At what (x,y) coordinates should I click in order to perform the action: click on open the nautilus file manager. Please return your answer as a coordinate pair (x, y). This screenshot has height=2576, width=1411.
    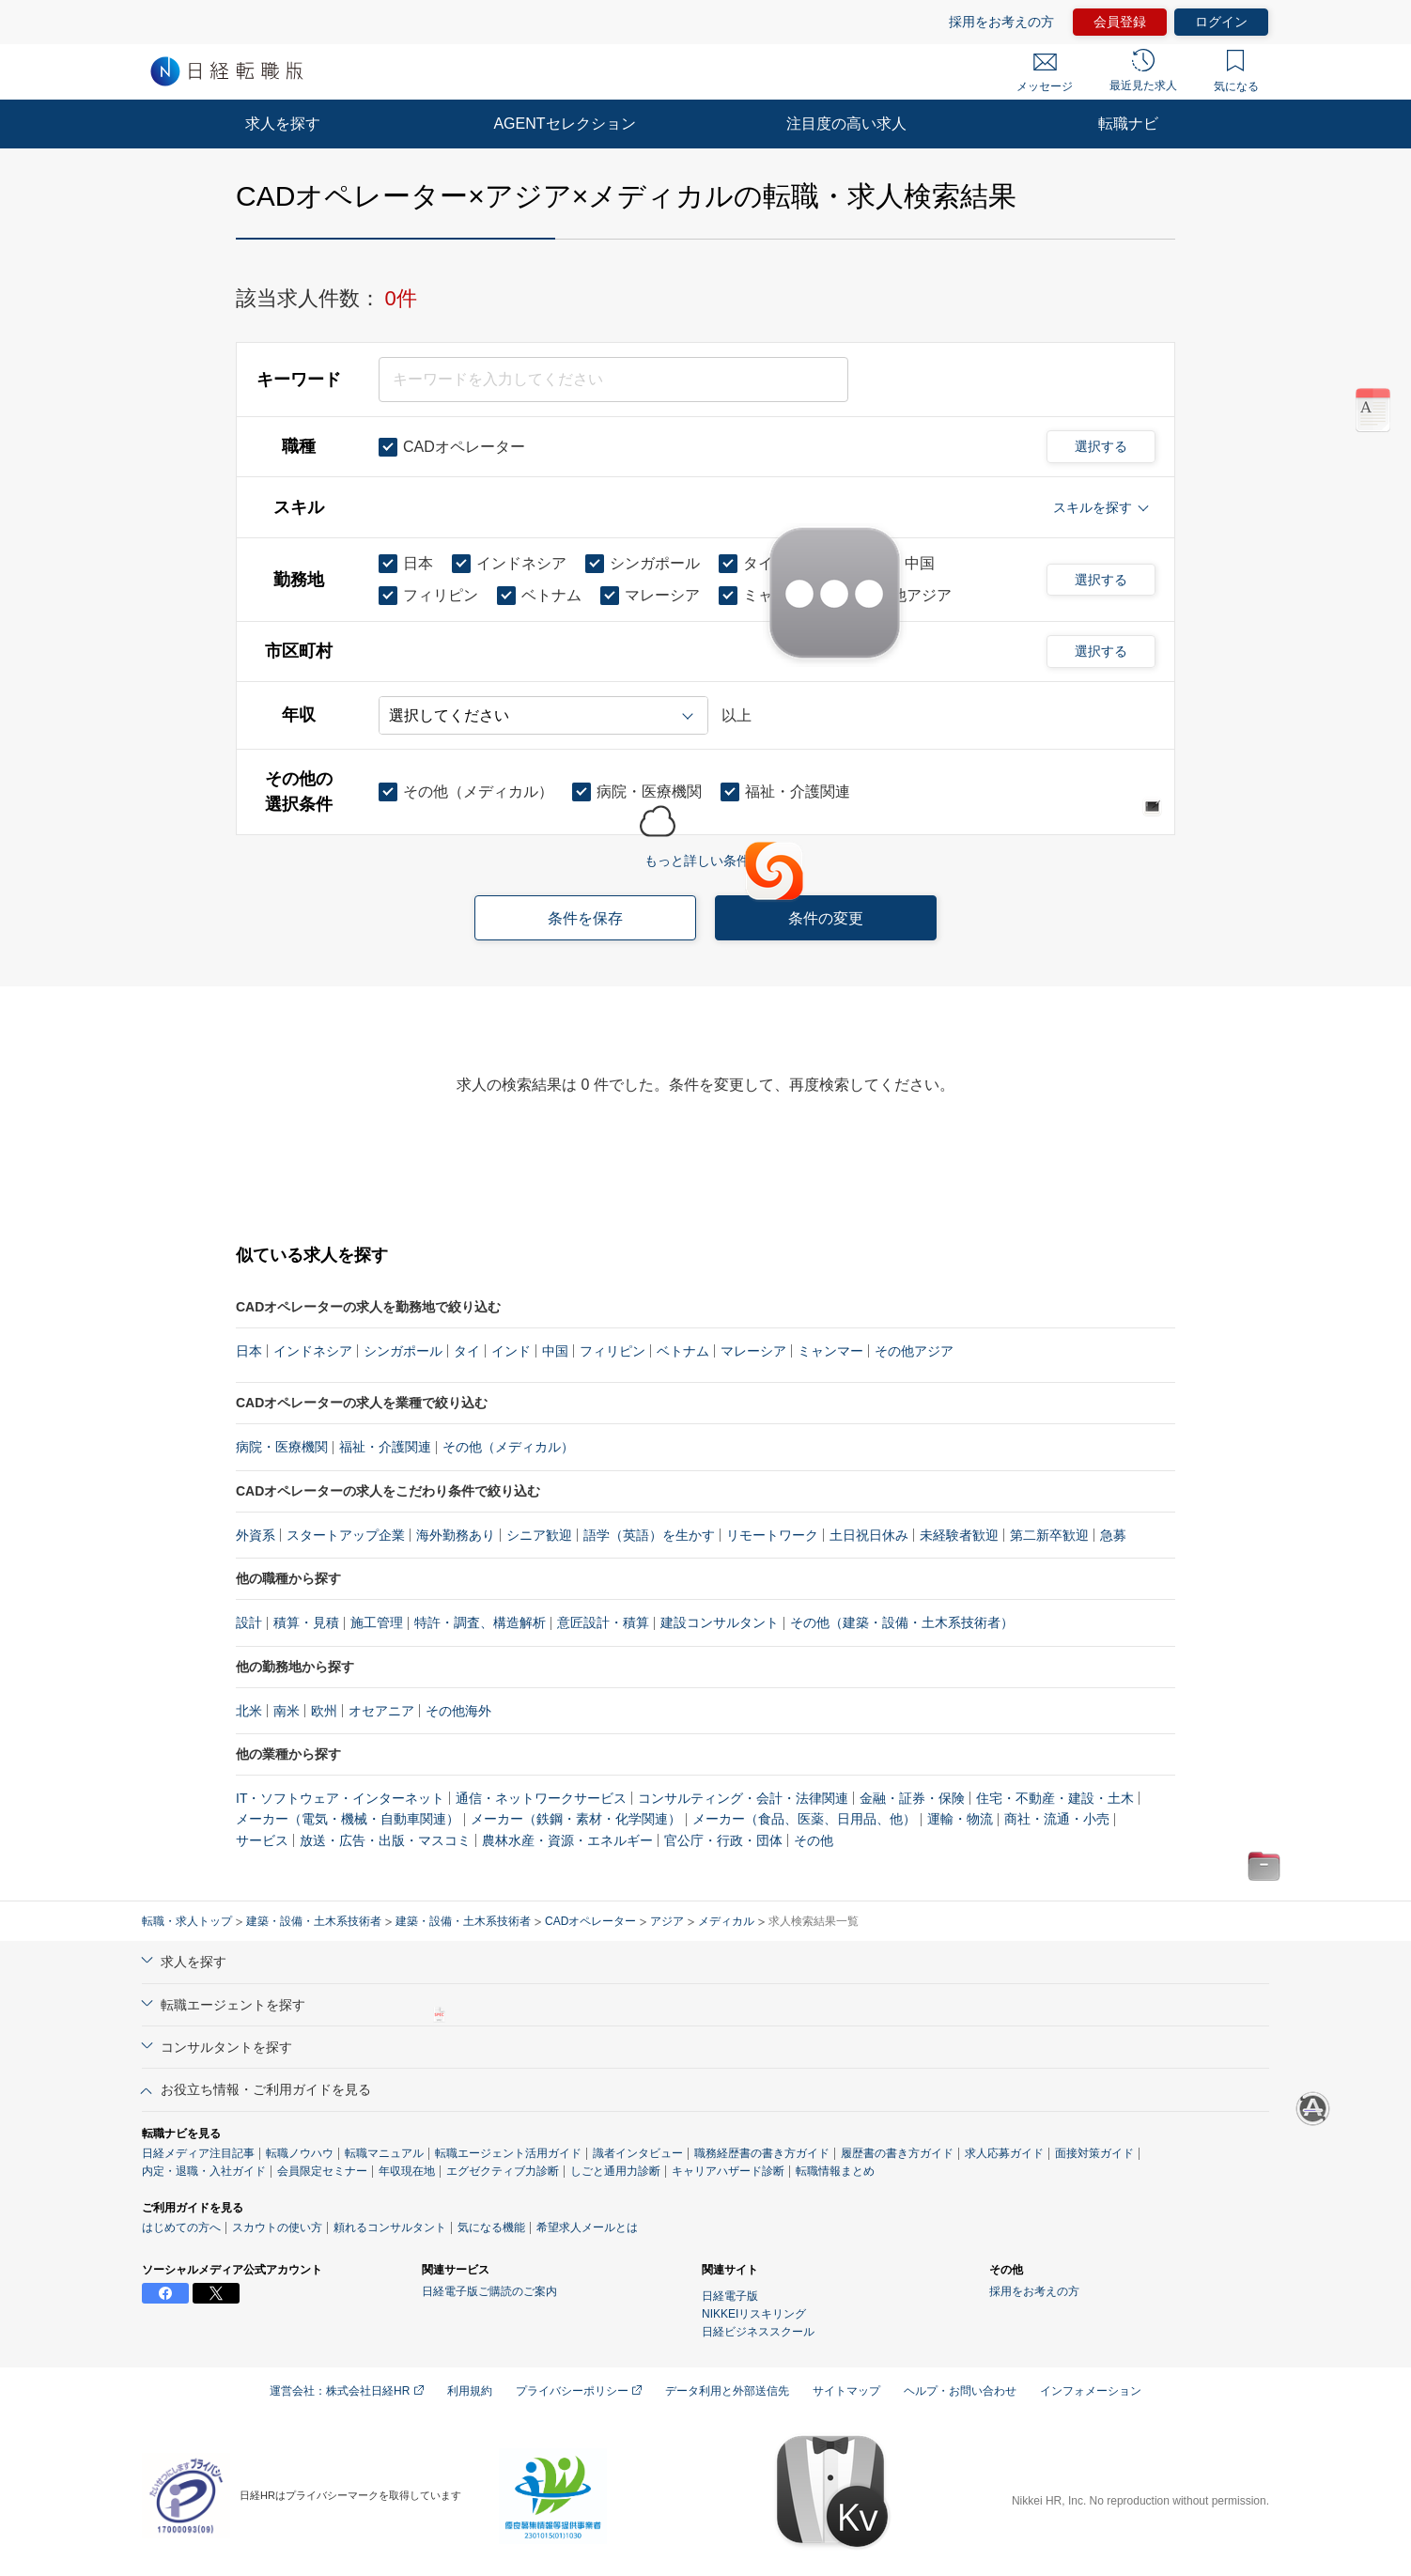
    Looking at the image, I should click on (1264, 1866).